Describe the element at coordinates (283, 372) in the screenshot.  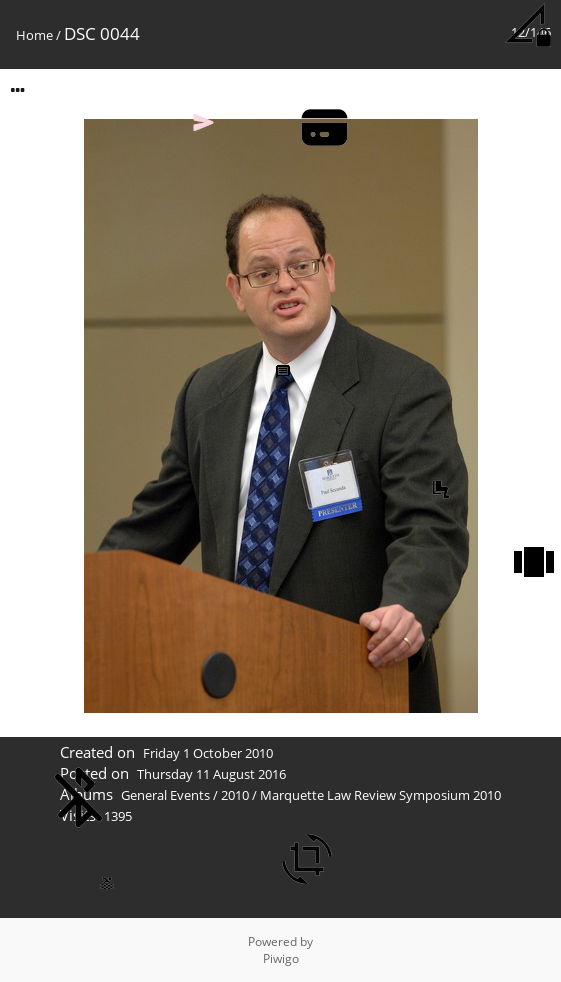
I see `open messaging or chat` at that location.